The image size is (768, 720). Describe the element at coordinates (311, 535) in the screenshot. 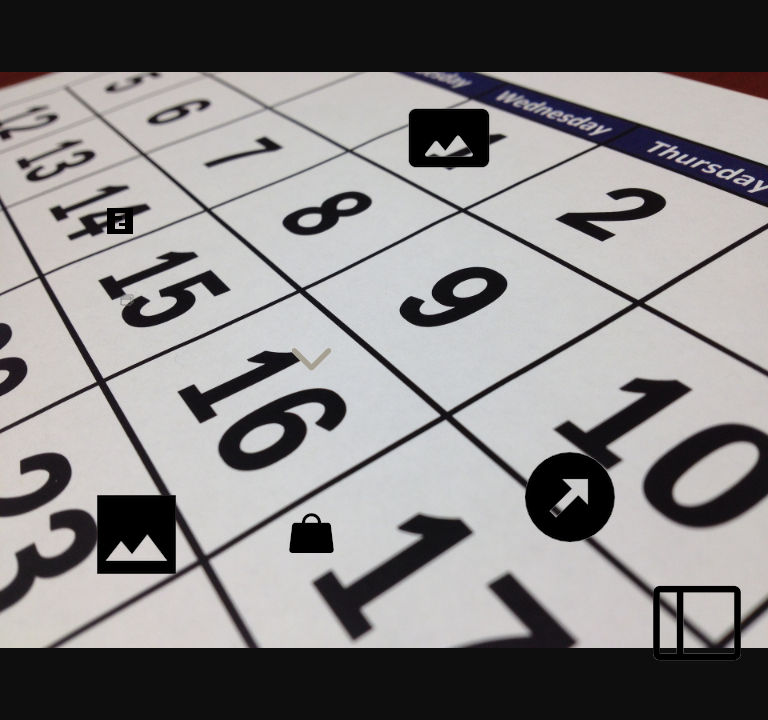

I see `view your shopping bag` at that location.